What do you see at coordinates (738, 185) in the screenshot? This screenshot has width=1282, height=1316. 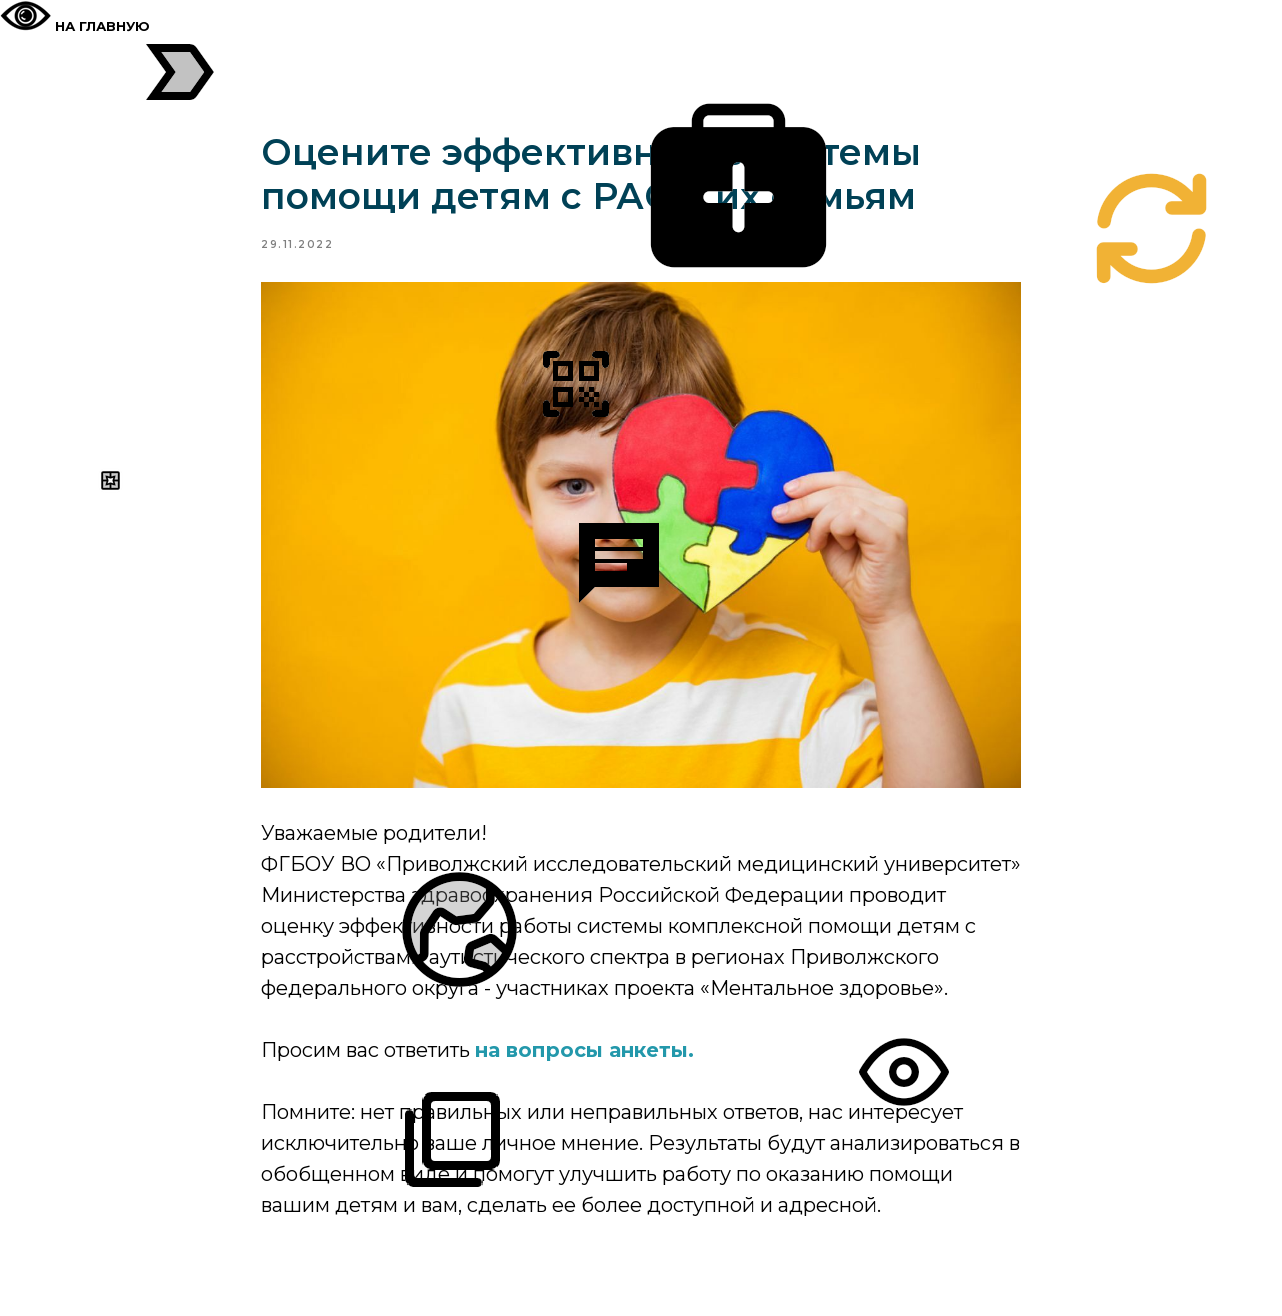 I see `access health or medical information` at bounding box center [738, 185].